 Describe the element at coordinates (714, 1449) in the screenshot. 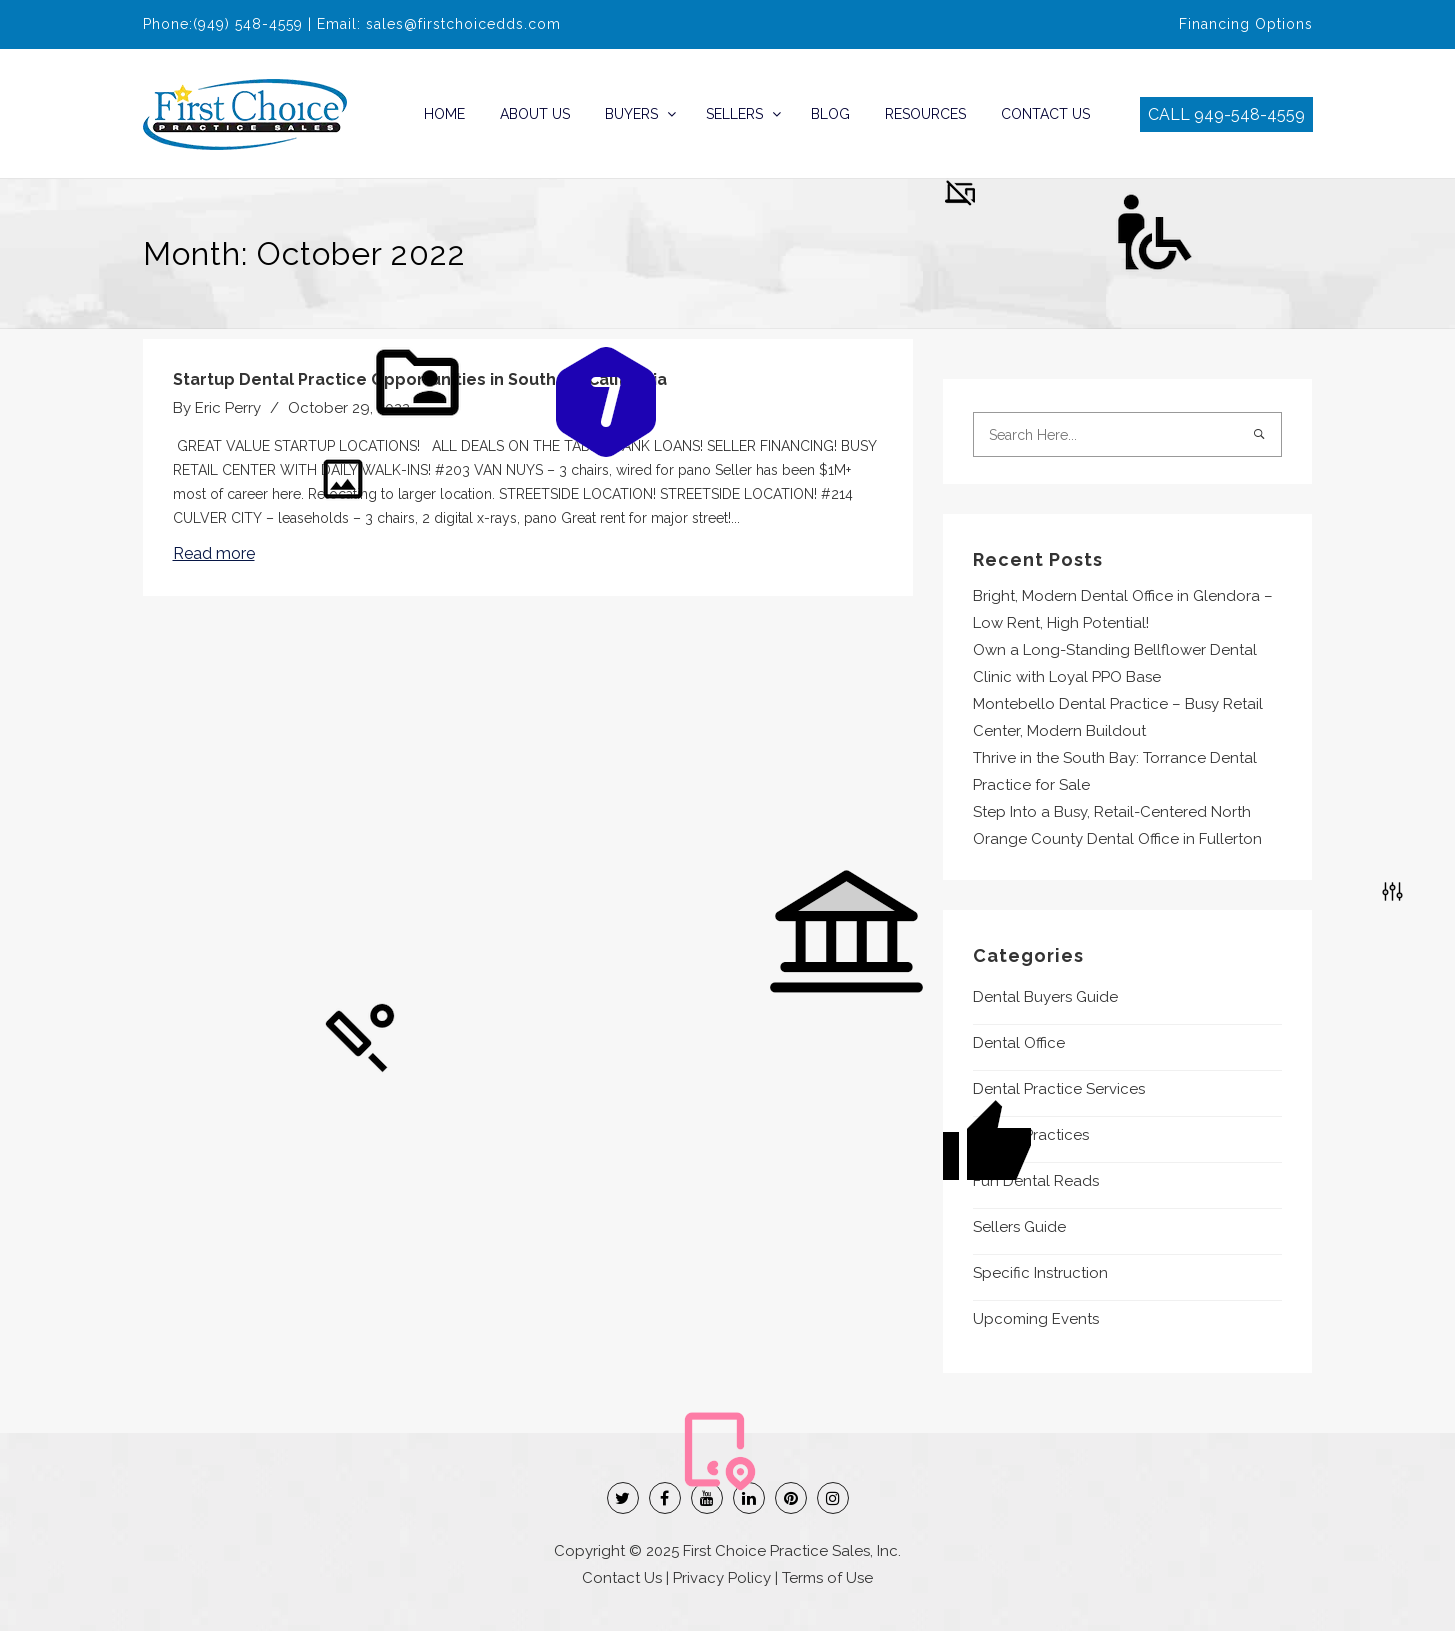

I see `set tablet as pinned location device` at that location.